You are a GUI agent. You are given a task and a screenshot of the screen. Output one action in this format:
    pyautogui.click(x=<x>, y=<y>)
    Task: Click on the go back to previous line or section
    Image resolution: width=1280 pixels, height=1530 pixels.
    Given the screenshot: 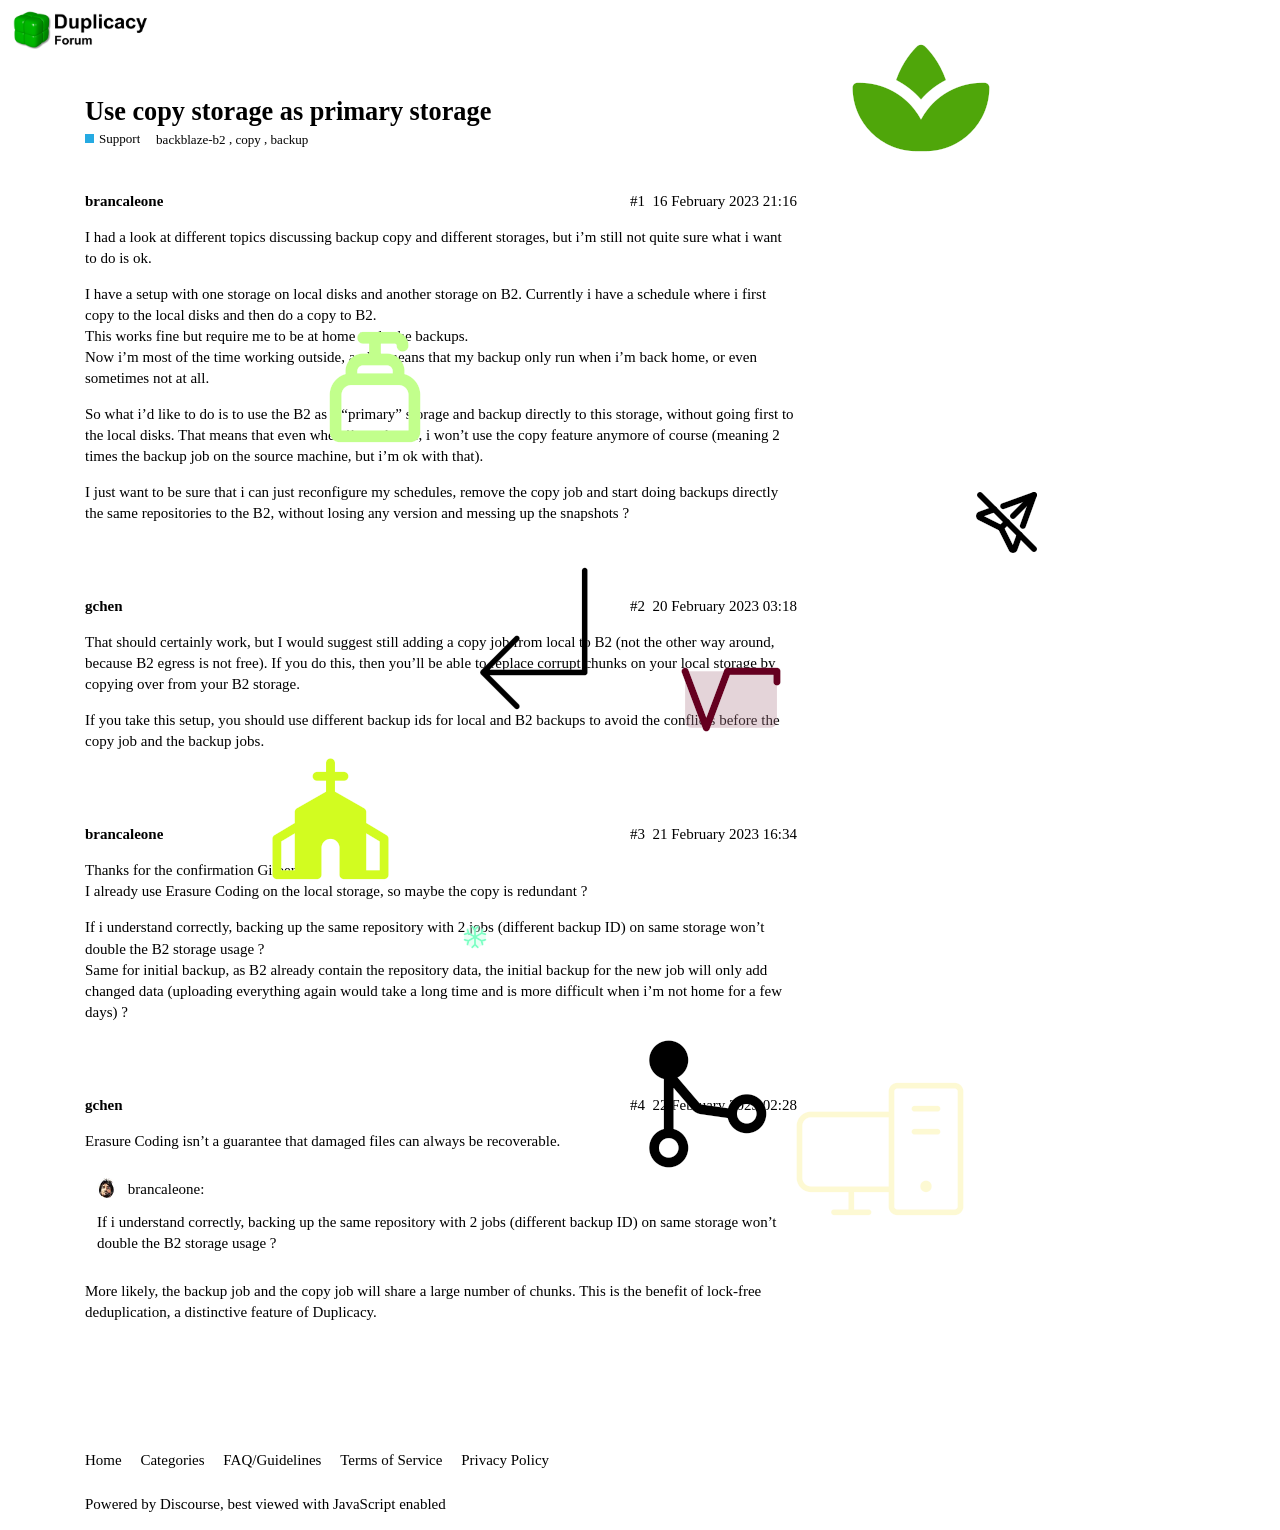 What is the action you would take?
    pyautogui.click(x=539, y=638)
    